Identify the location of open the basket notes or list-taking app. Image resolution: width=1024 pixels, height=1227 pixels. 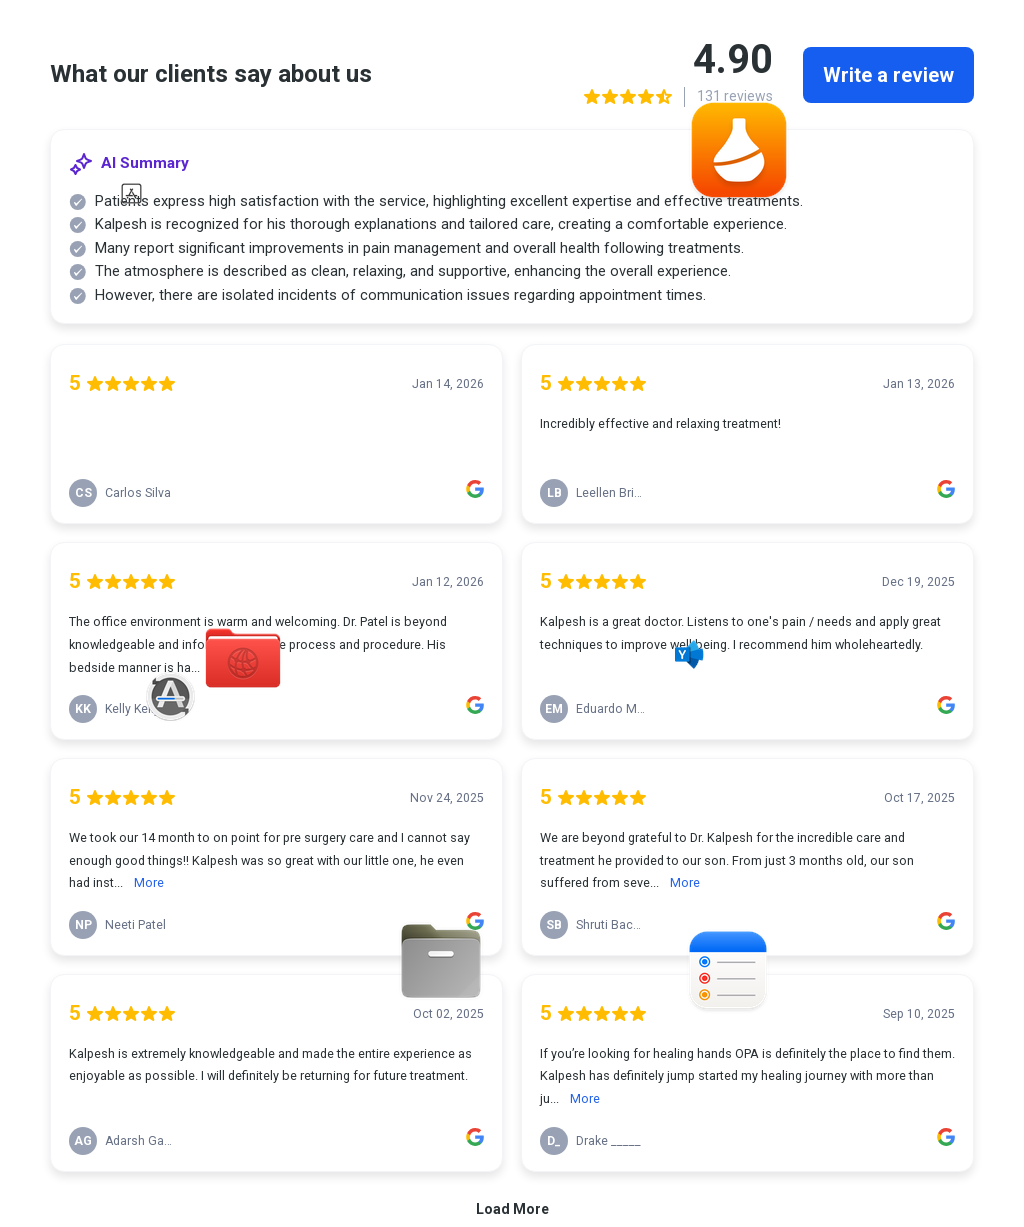
(728, 970).